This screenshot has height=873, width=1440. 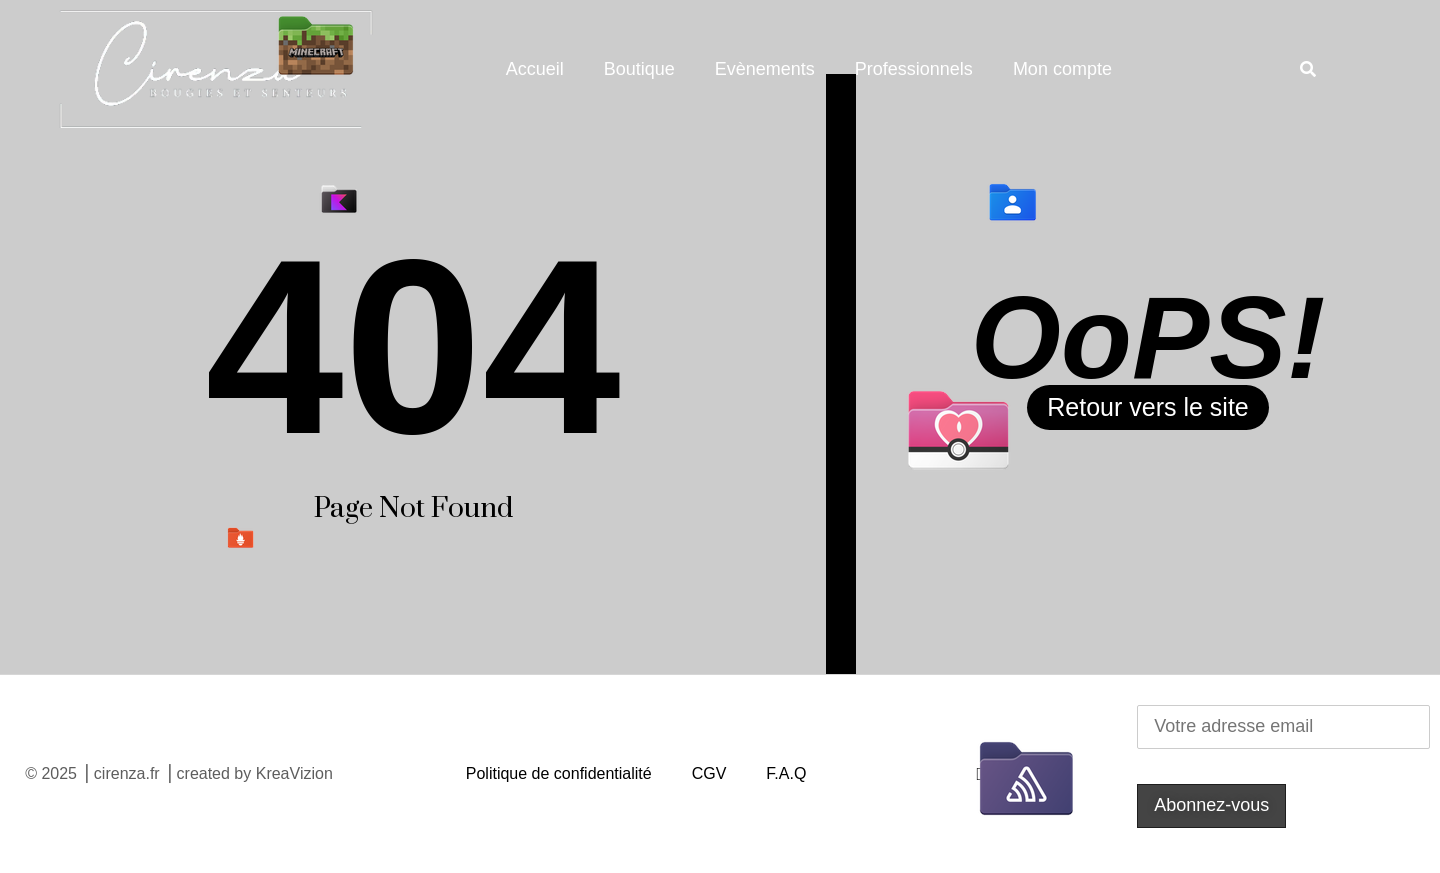 I want to click on open pokémon love ball themed folder, so click(x=958, y=433).